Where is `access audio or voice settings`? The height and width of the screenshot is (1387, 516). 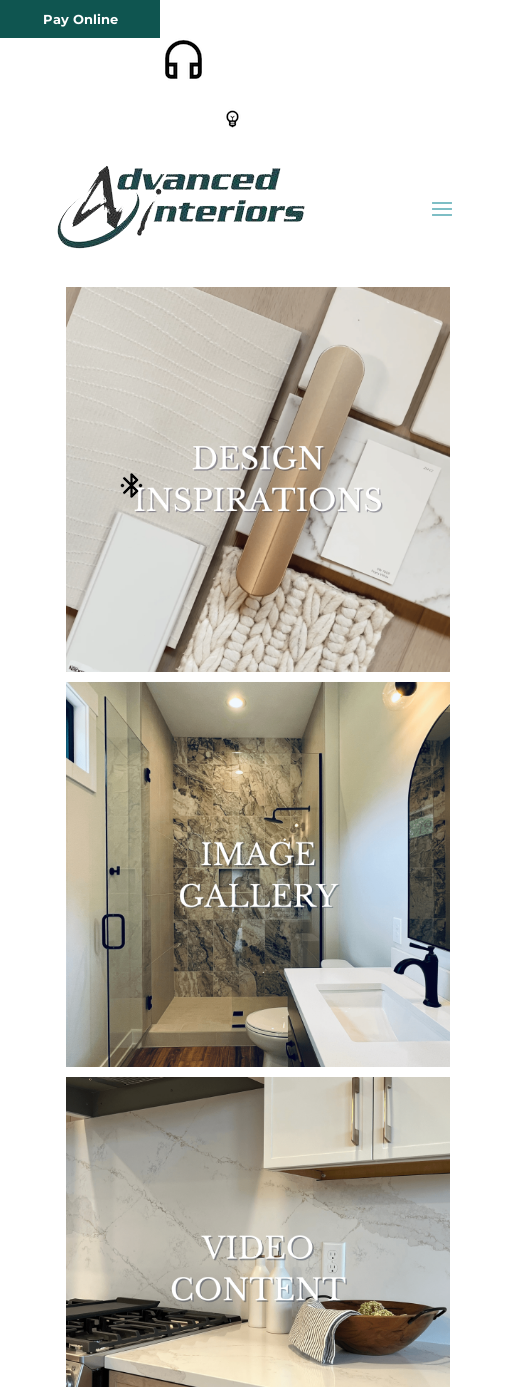
access audio or voice settings is located at coordinates (183, 62).